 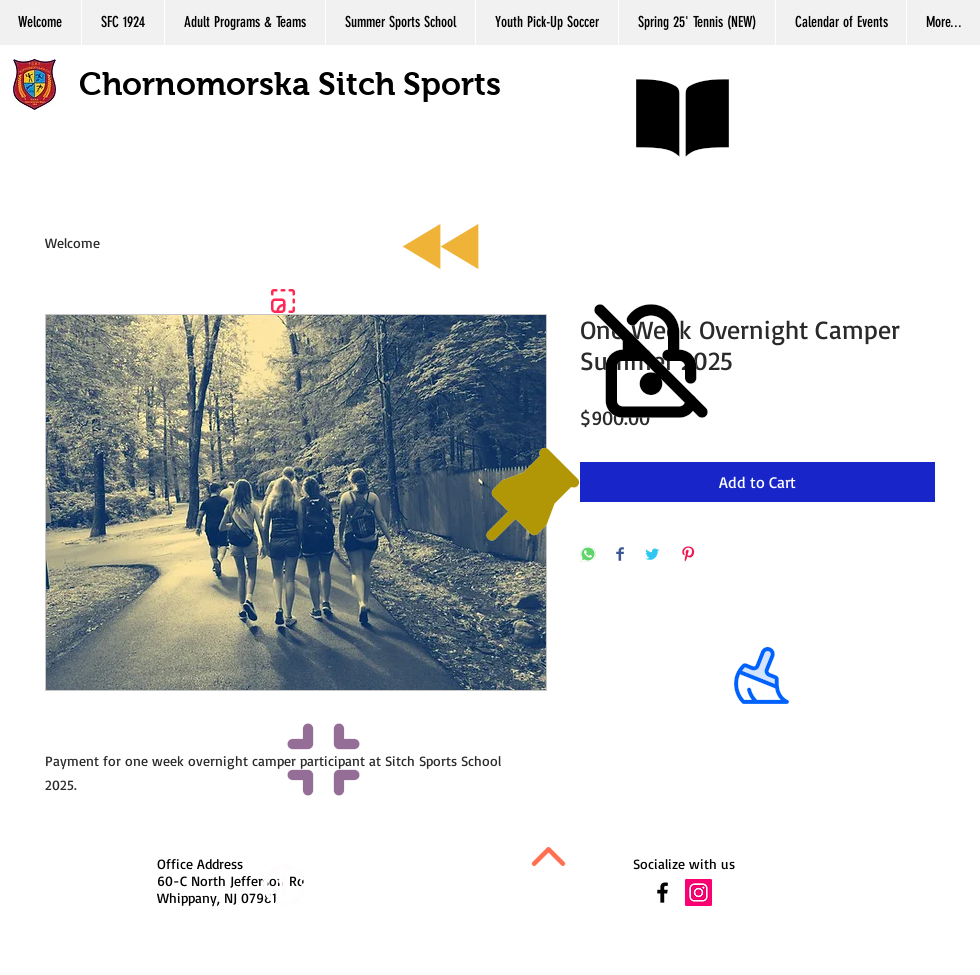 I want to click on collapse an expanded section, so click(x=548, y=856).